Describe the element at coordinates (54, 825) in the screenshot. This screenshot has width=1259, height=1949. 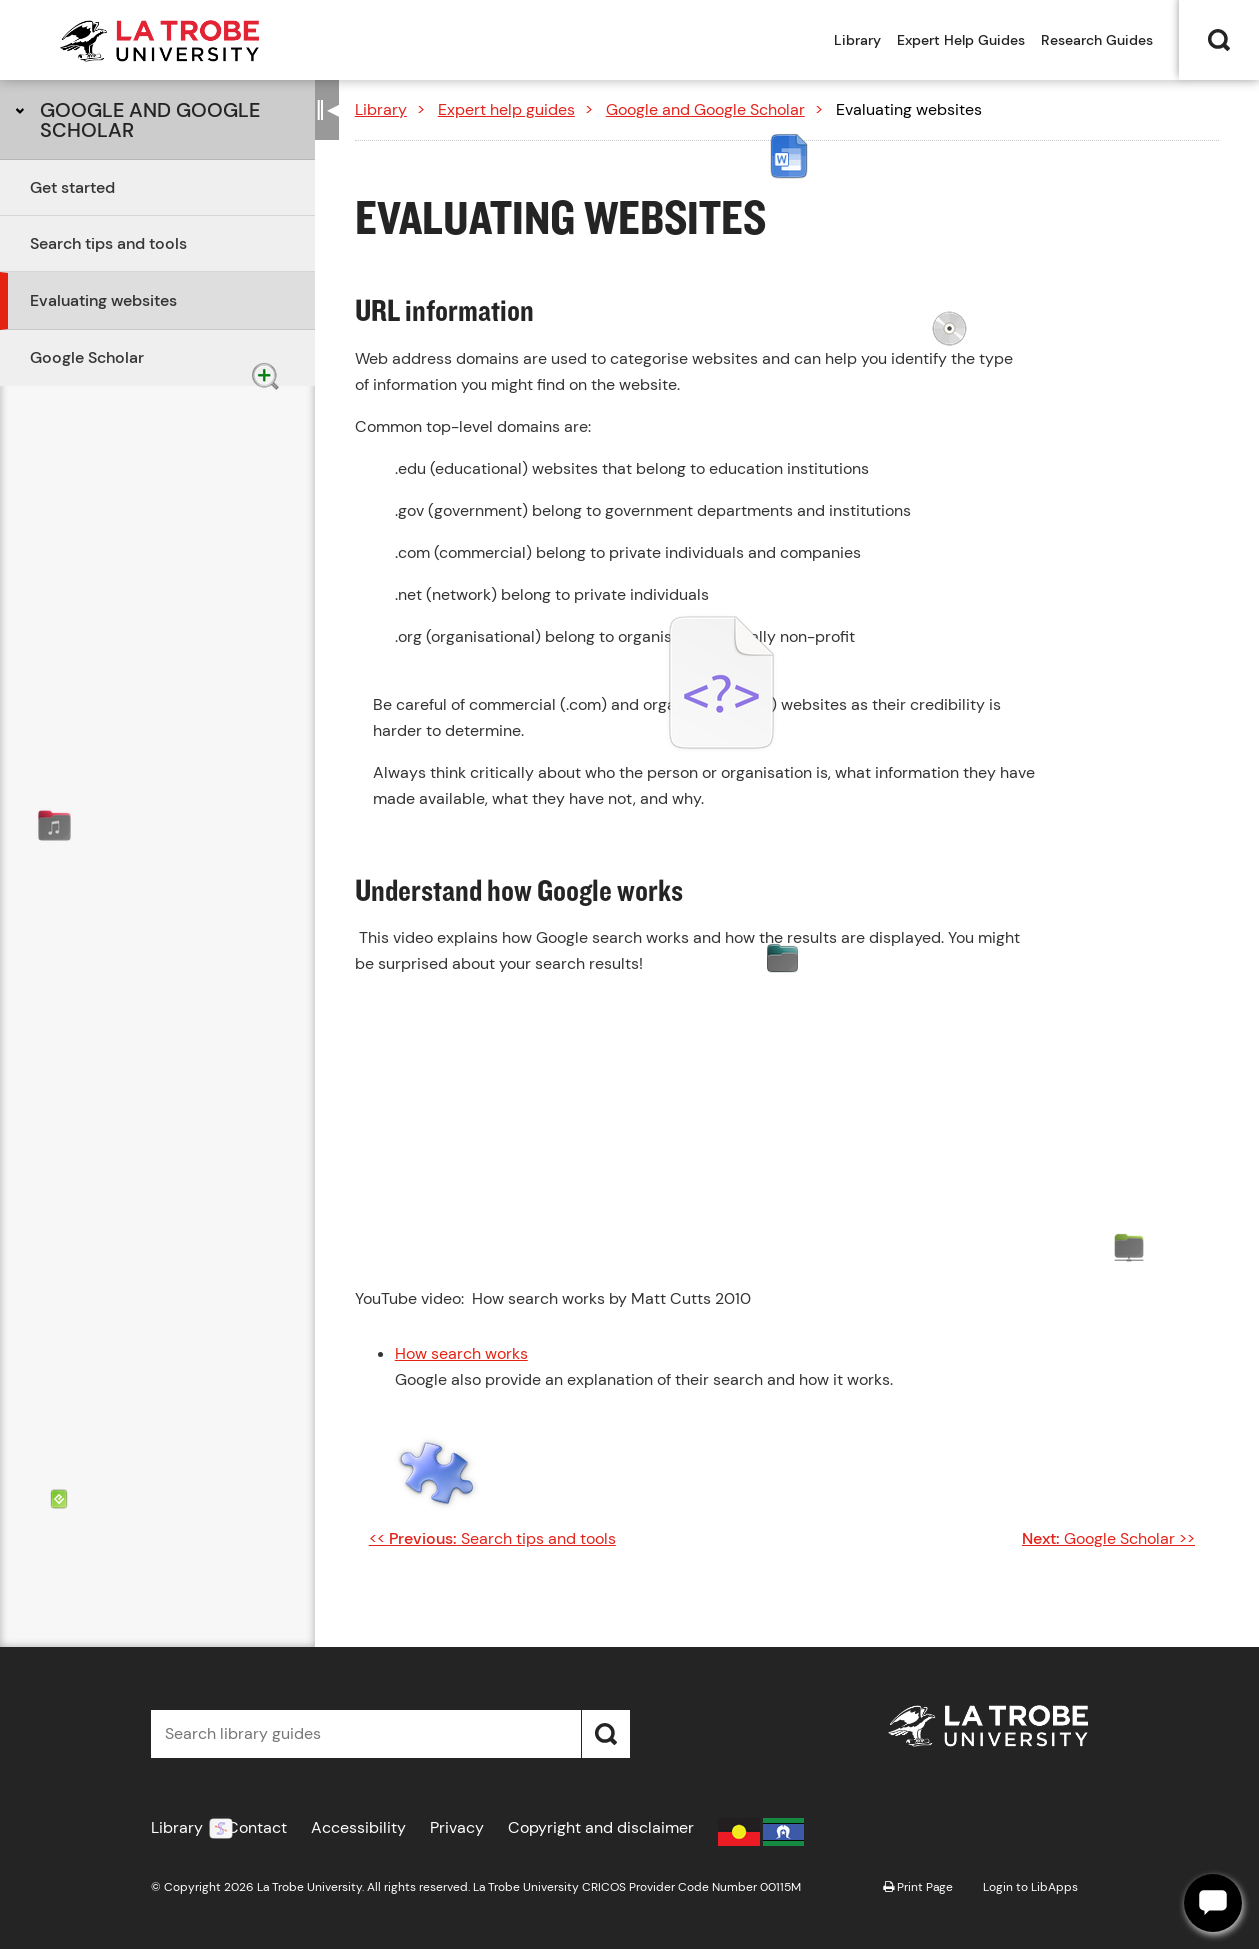
I see `open your music folder` at that location.